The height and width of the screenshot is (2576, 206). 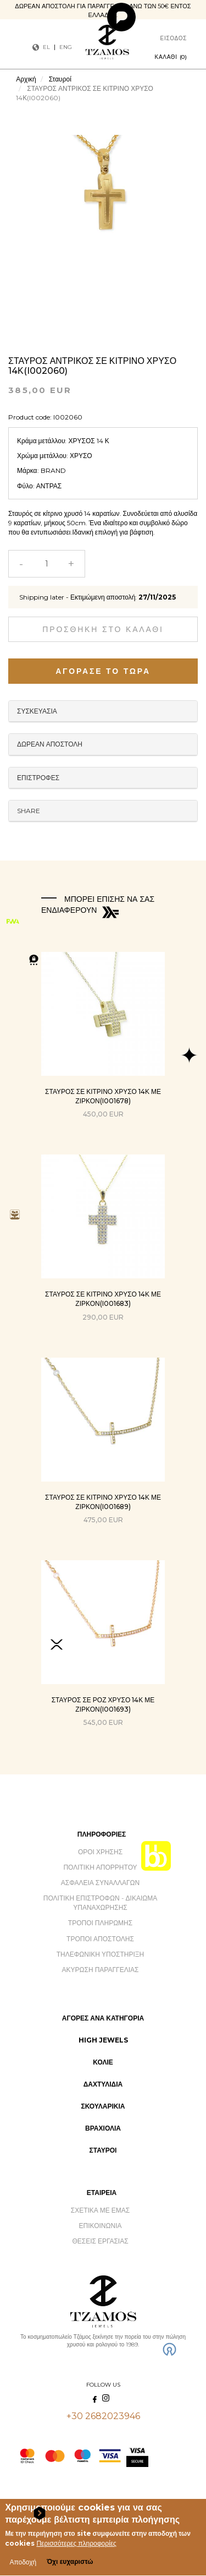 I want to click on open the bigbasket grocery delivery app, so click(x=156, y=1856).